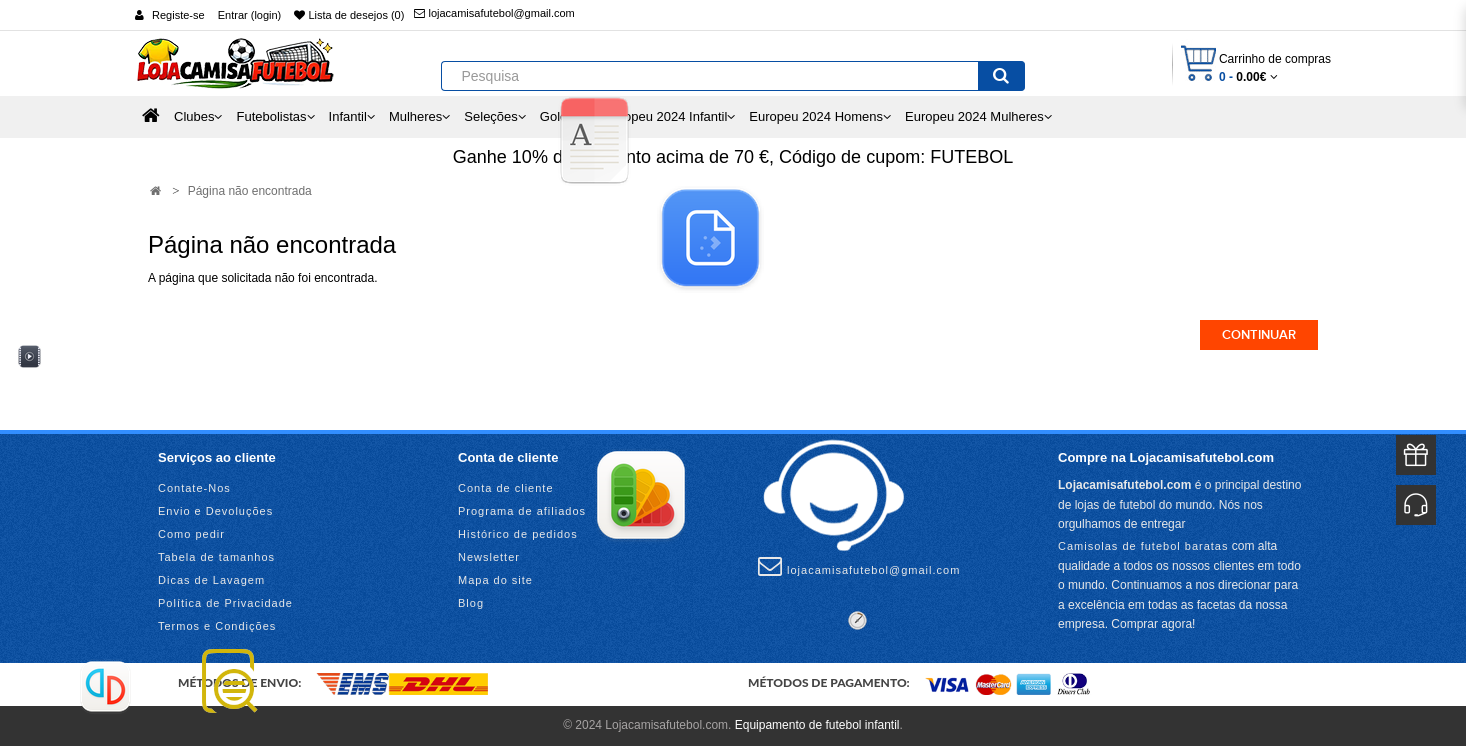 The width and height of the screenshot is (1466, 746). I want to click on open document viewer app, so click(230, 681).